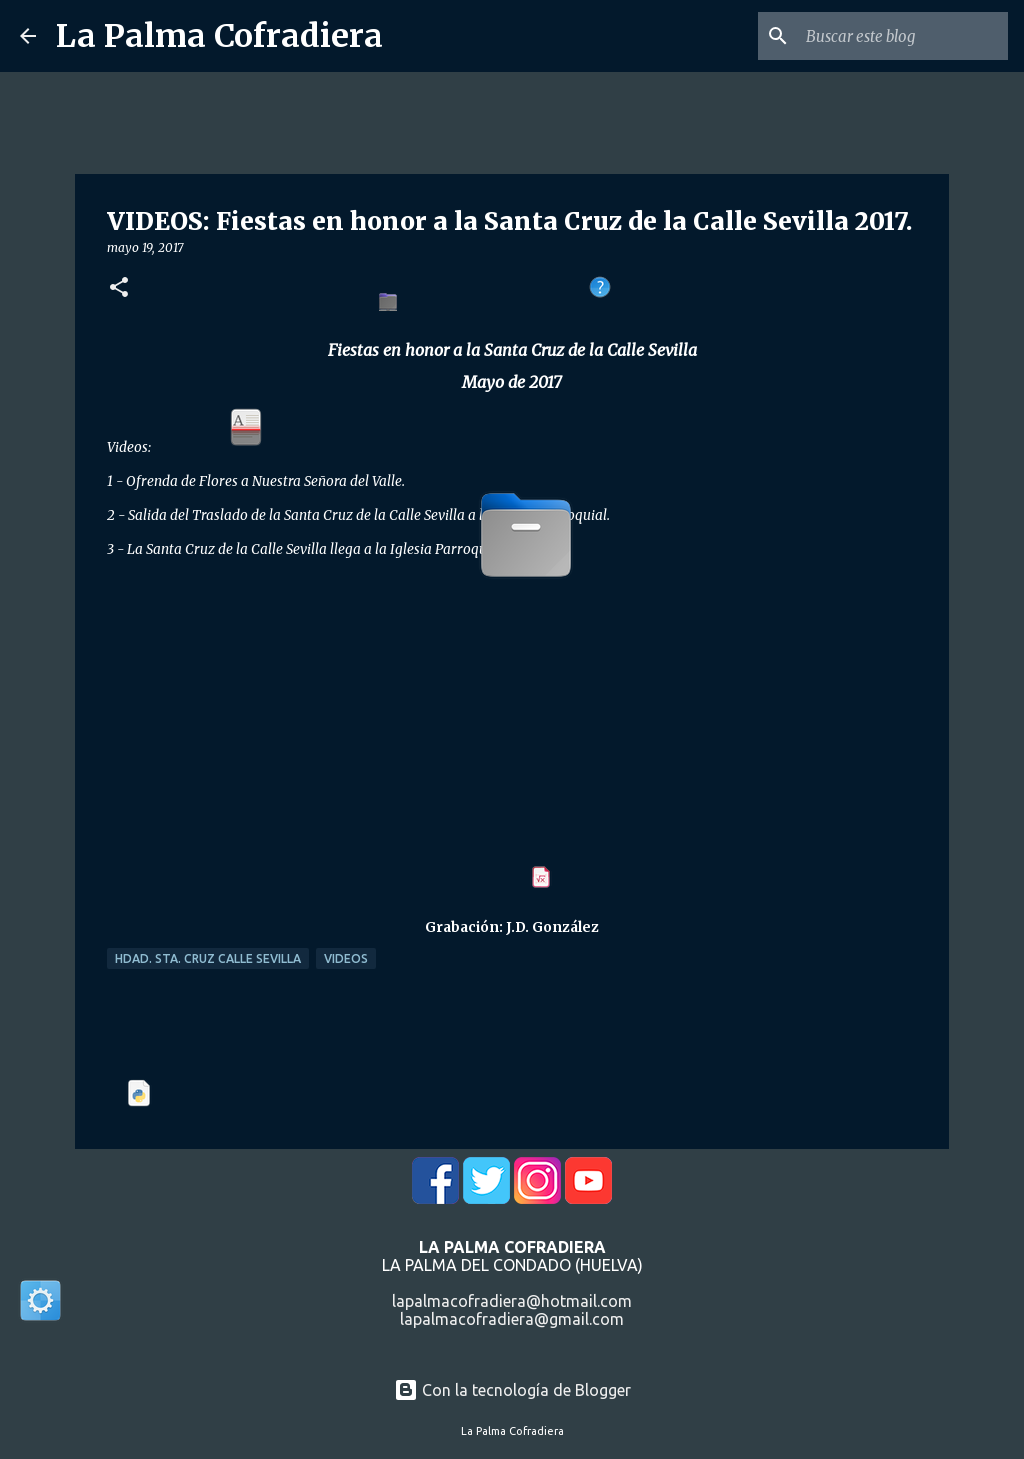  What do you see at coordinates (526, 535) in the screenshot?
I see `open the file manager application` at bounding box center [526, 535].